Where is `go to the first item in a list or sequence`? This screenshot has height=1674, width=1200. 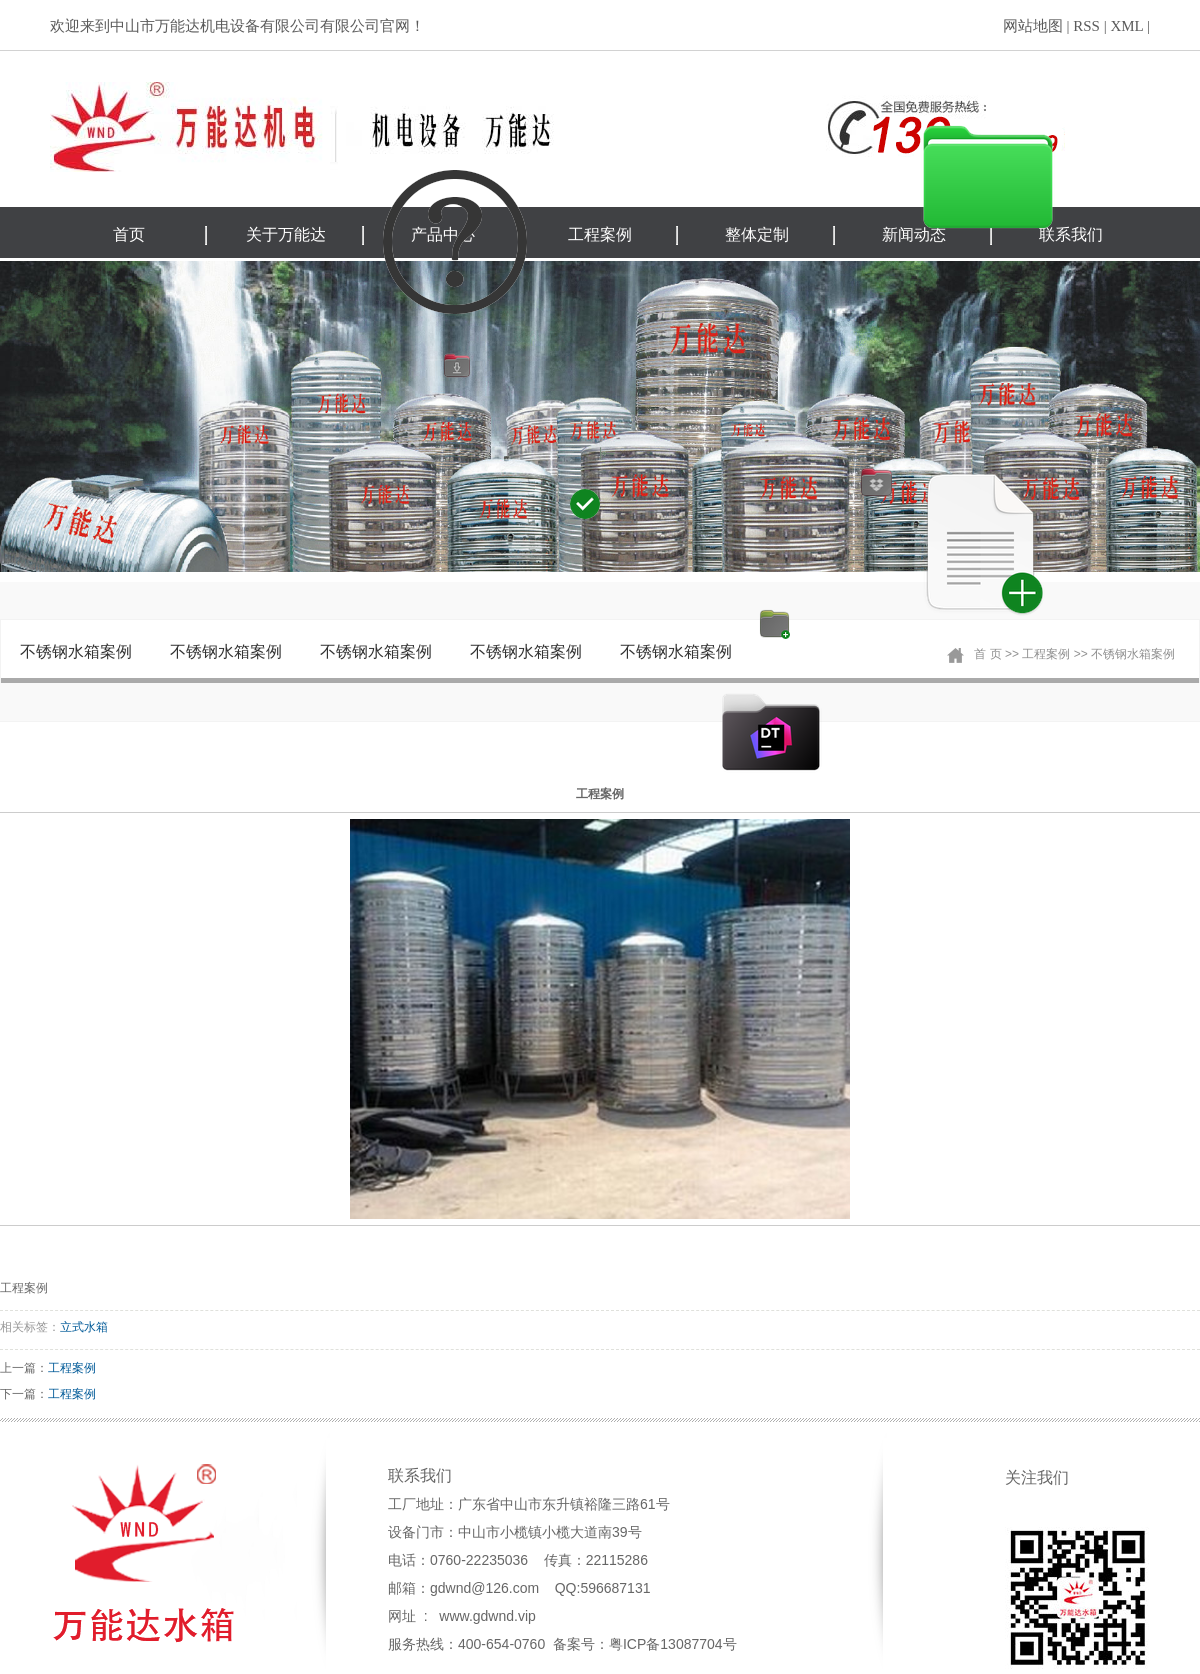
go to the first item in a list or sequence is located at coordinates (607, 453).